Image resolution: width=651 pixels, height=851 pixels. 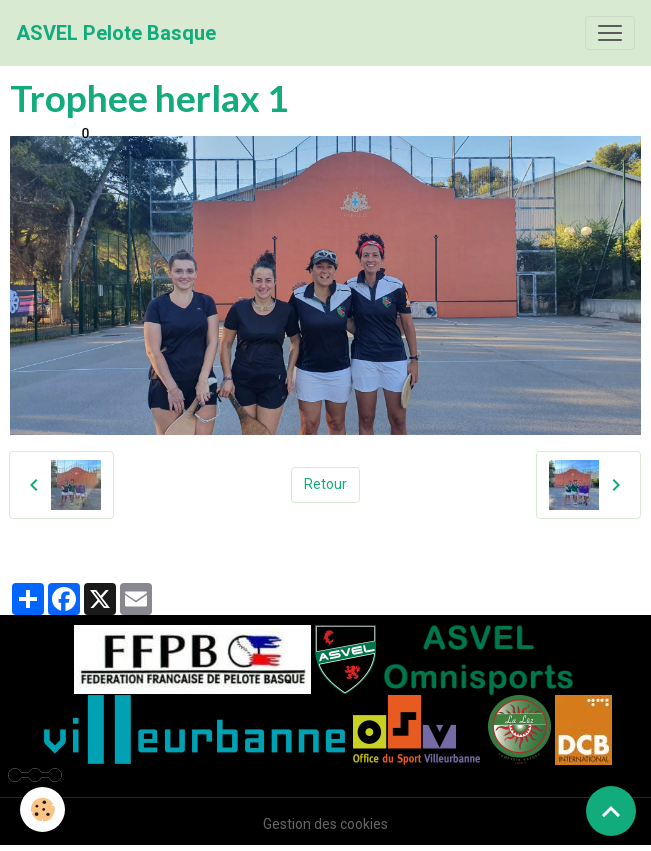 I want to click on set exposure compensation to zero, so click(x=85, y=133).